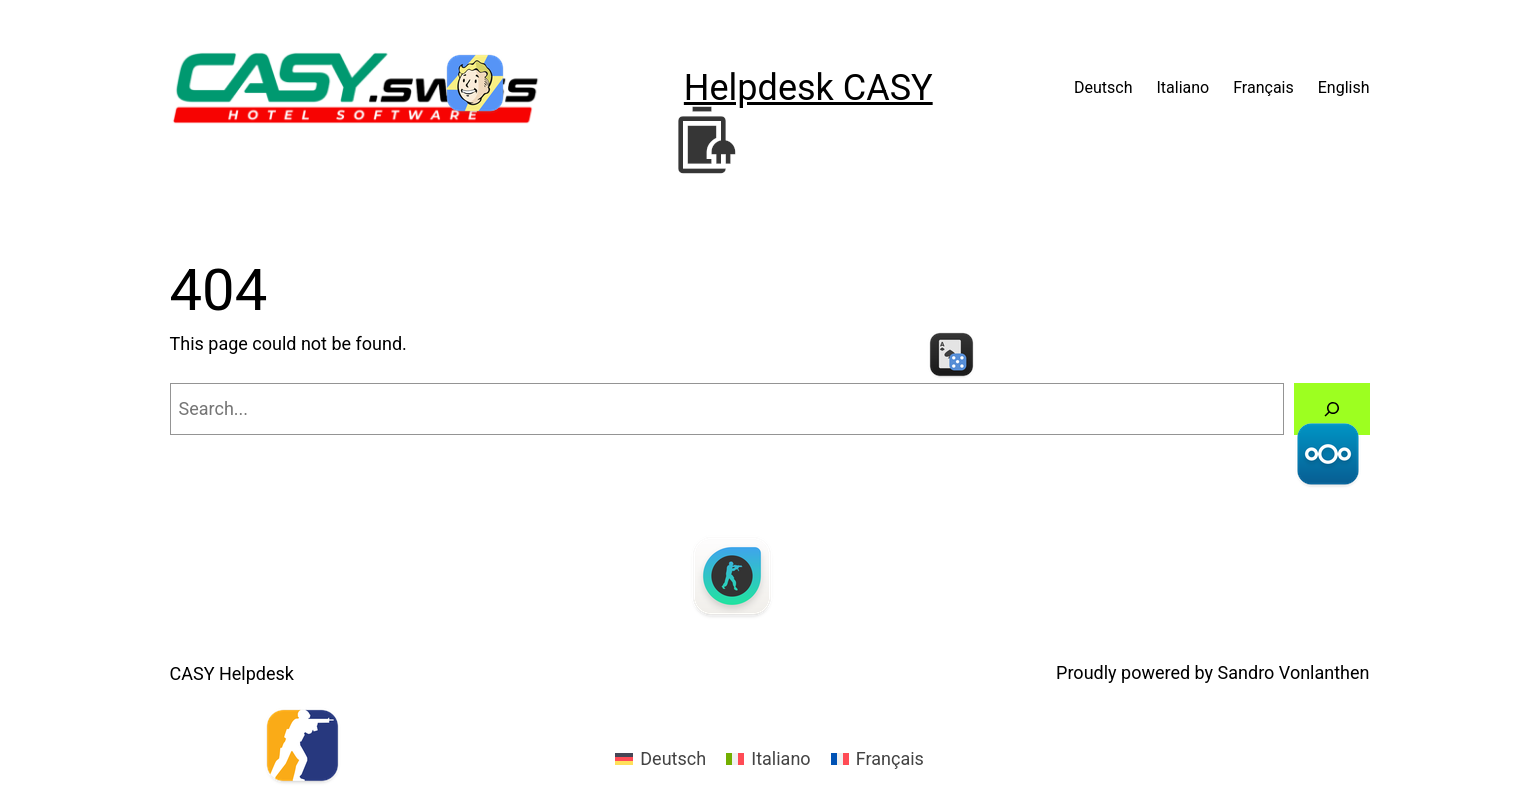 The width and height of the screenshot is (1539, 812). What do you see at coordinates (302, 745) in the screenshot?
I see `launch counter-strike 2` at bounding box center [302, 745].